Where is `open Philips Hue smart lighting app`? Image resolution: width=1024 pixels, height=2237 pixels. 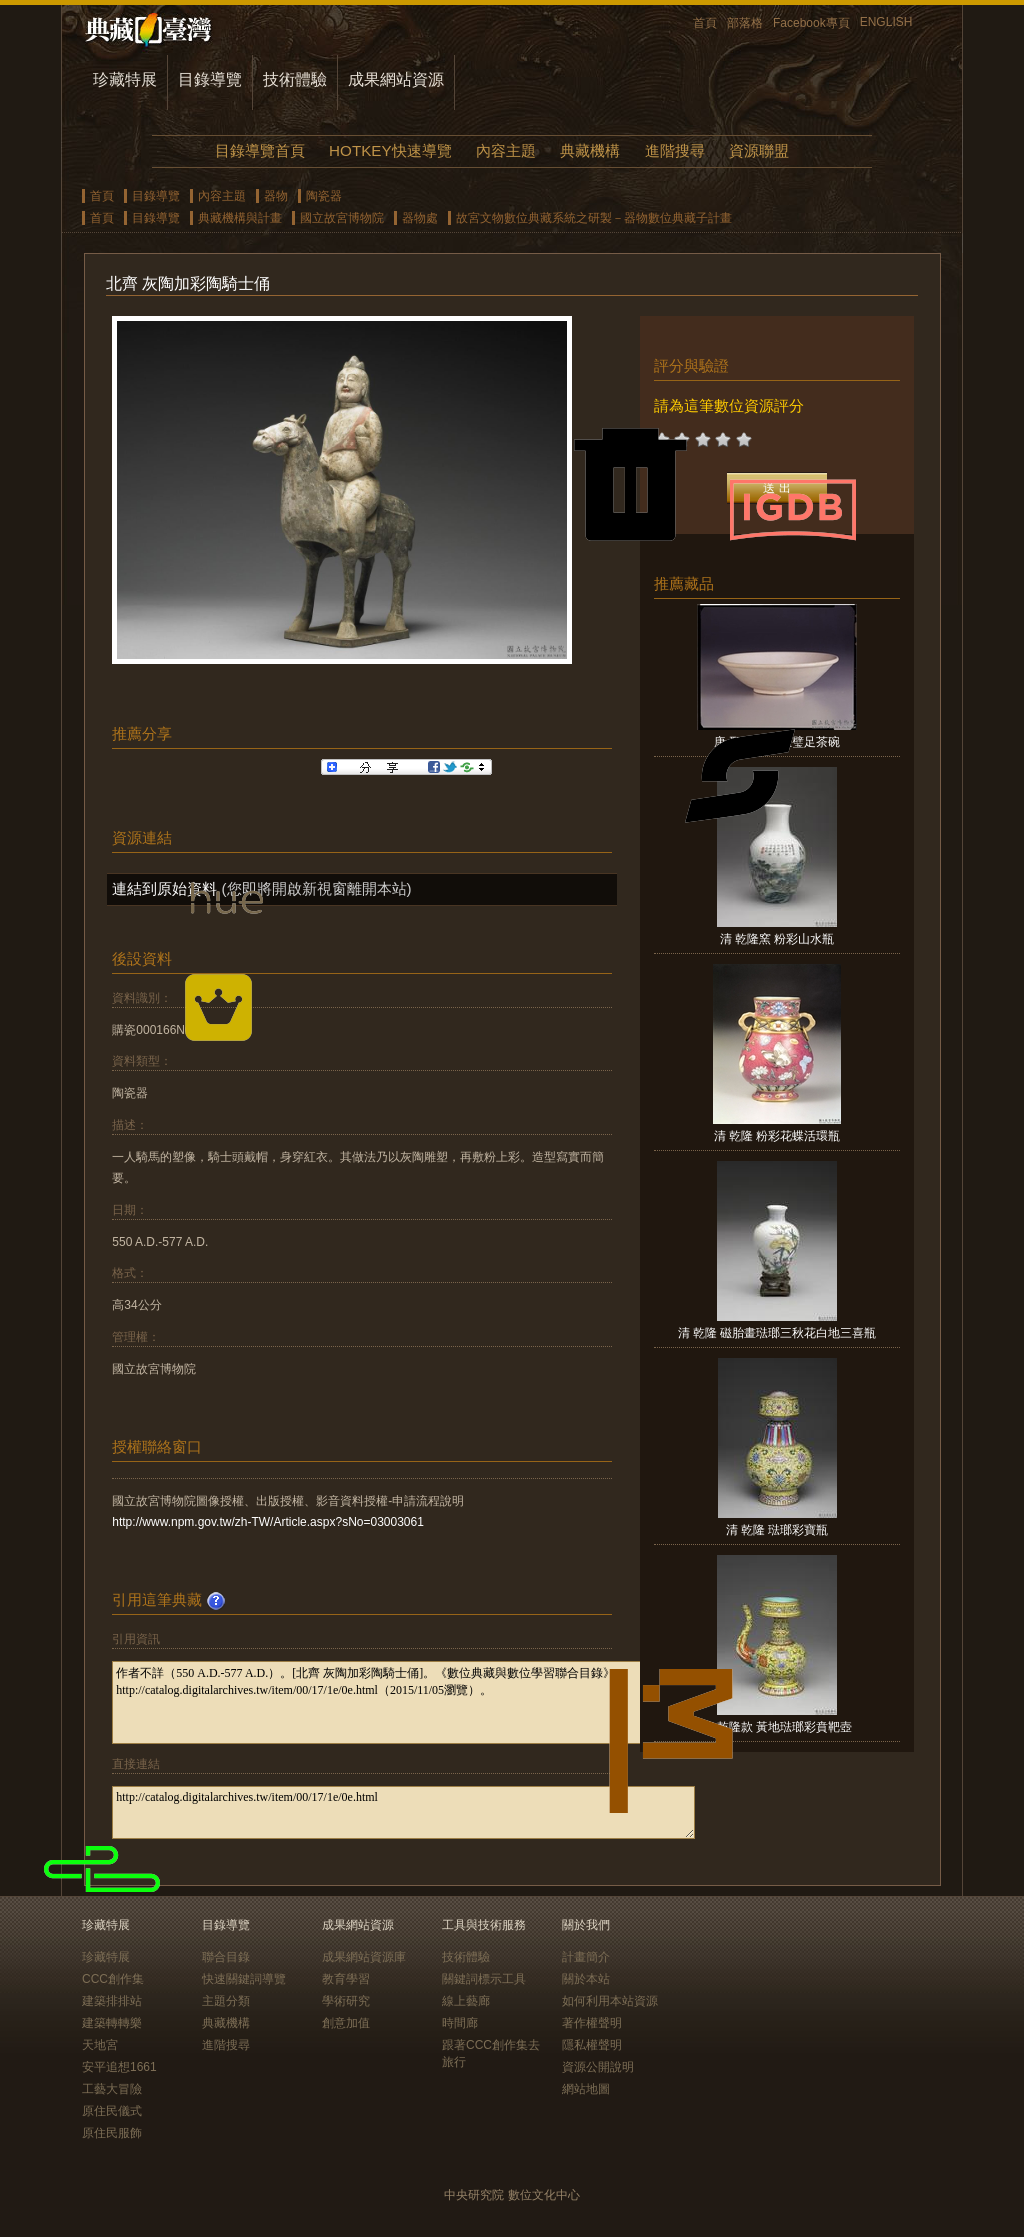
open Philips Hue smart lighting app is located at coordinates (227, 898).